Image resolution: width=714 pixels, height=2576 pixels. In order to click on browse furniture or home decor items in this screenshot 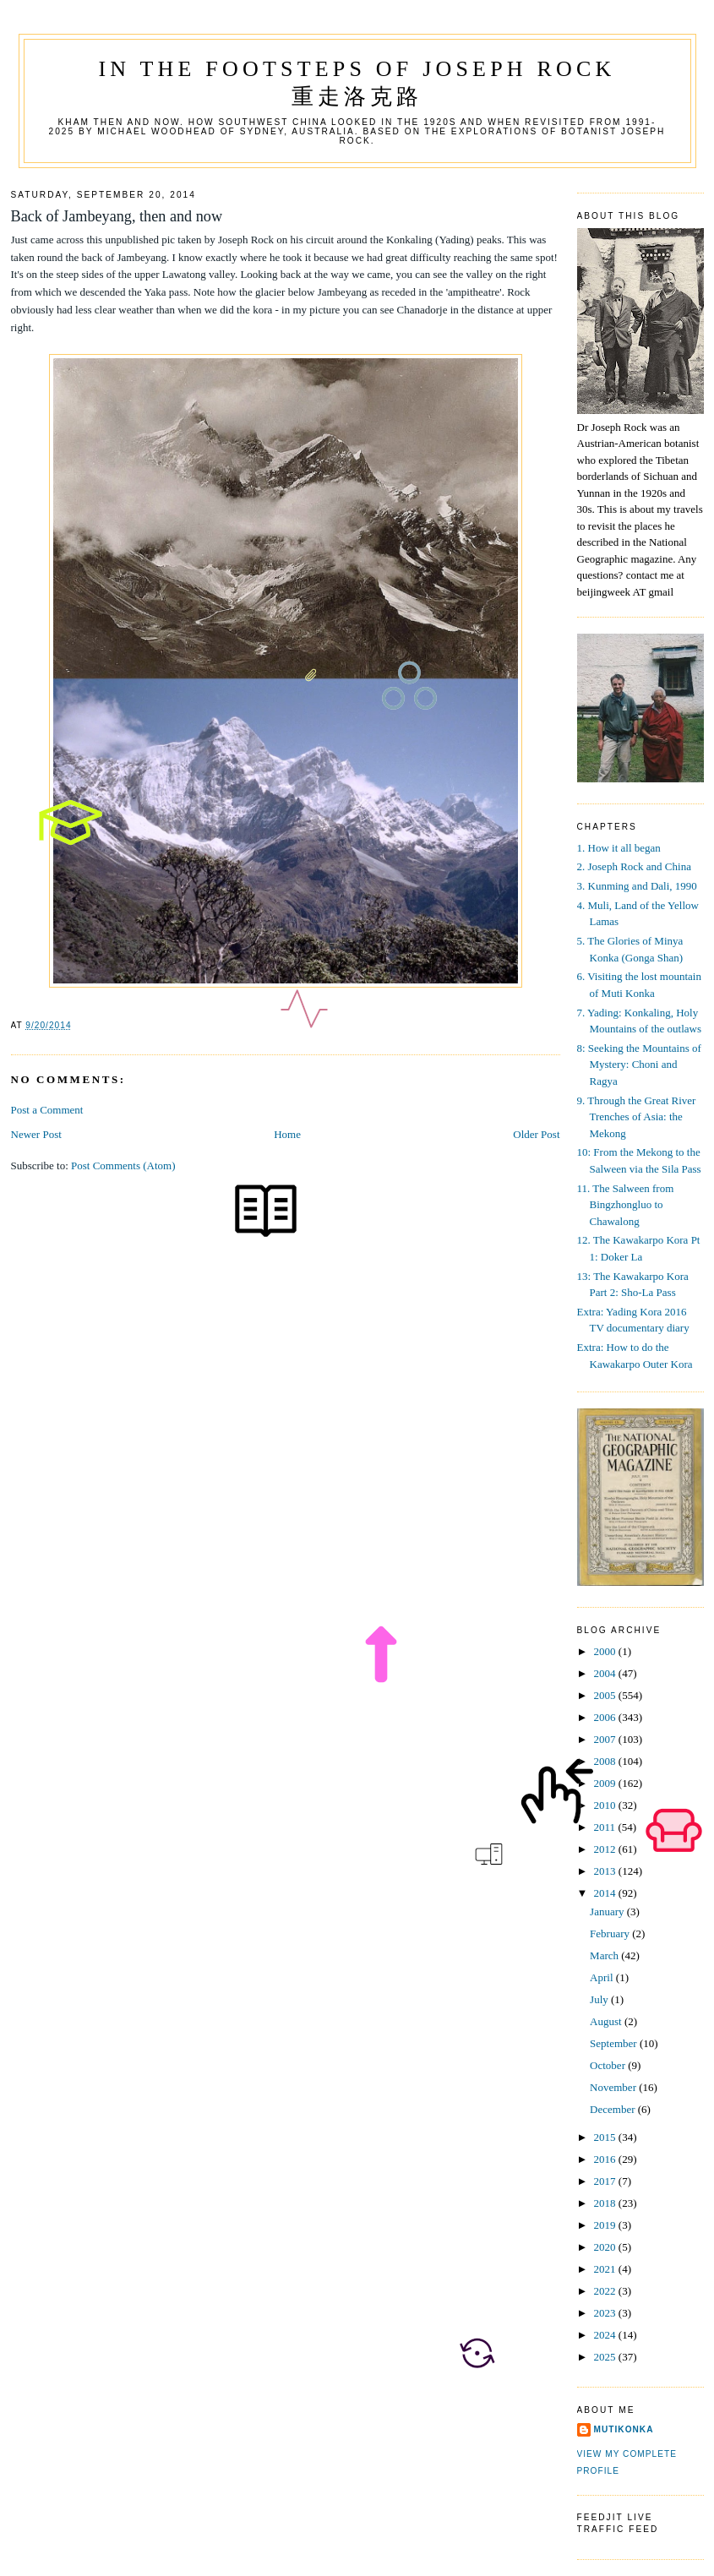, I will do `click(673, 1831)`.